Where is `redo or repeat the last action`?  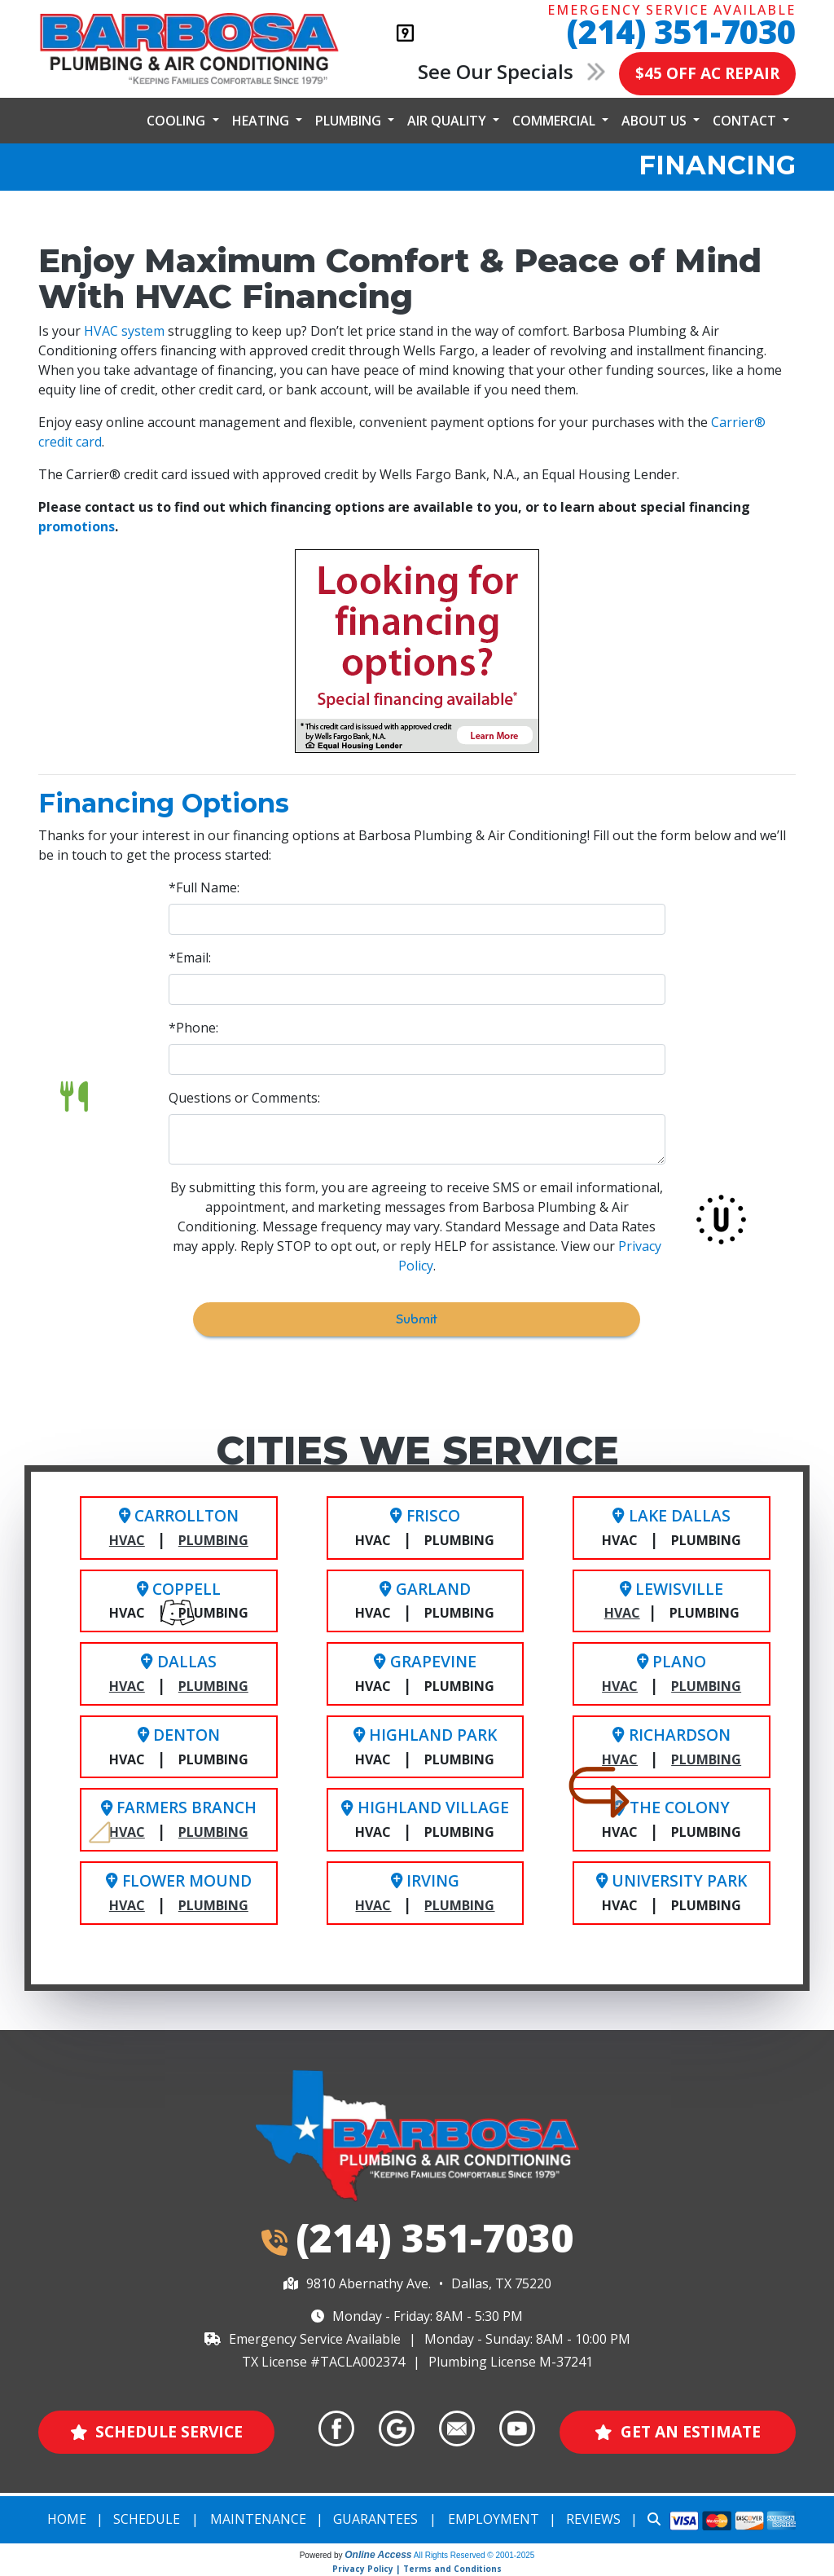 redo or repeat the last action is located at coordinates (599, 1790).